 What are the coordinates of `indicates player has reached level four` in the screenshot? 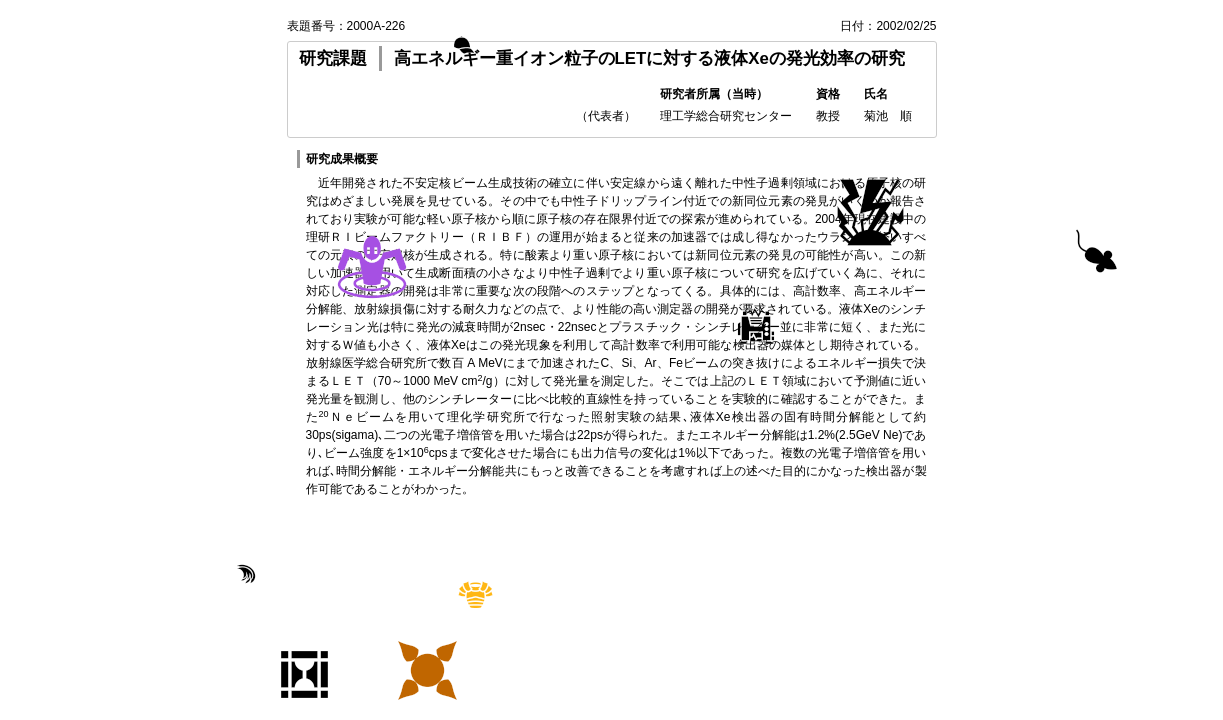 It's located at (427, 670).